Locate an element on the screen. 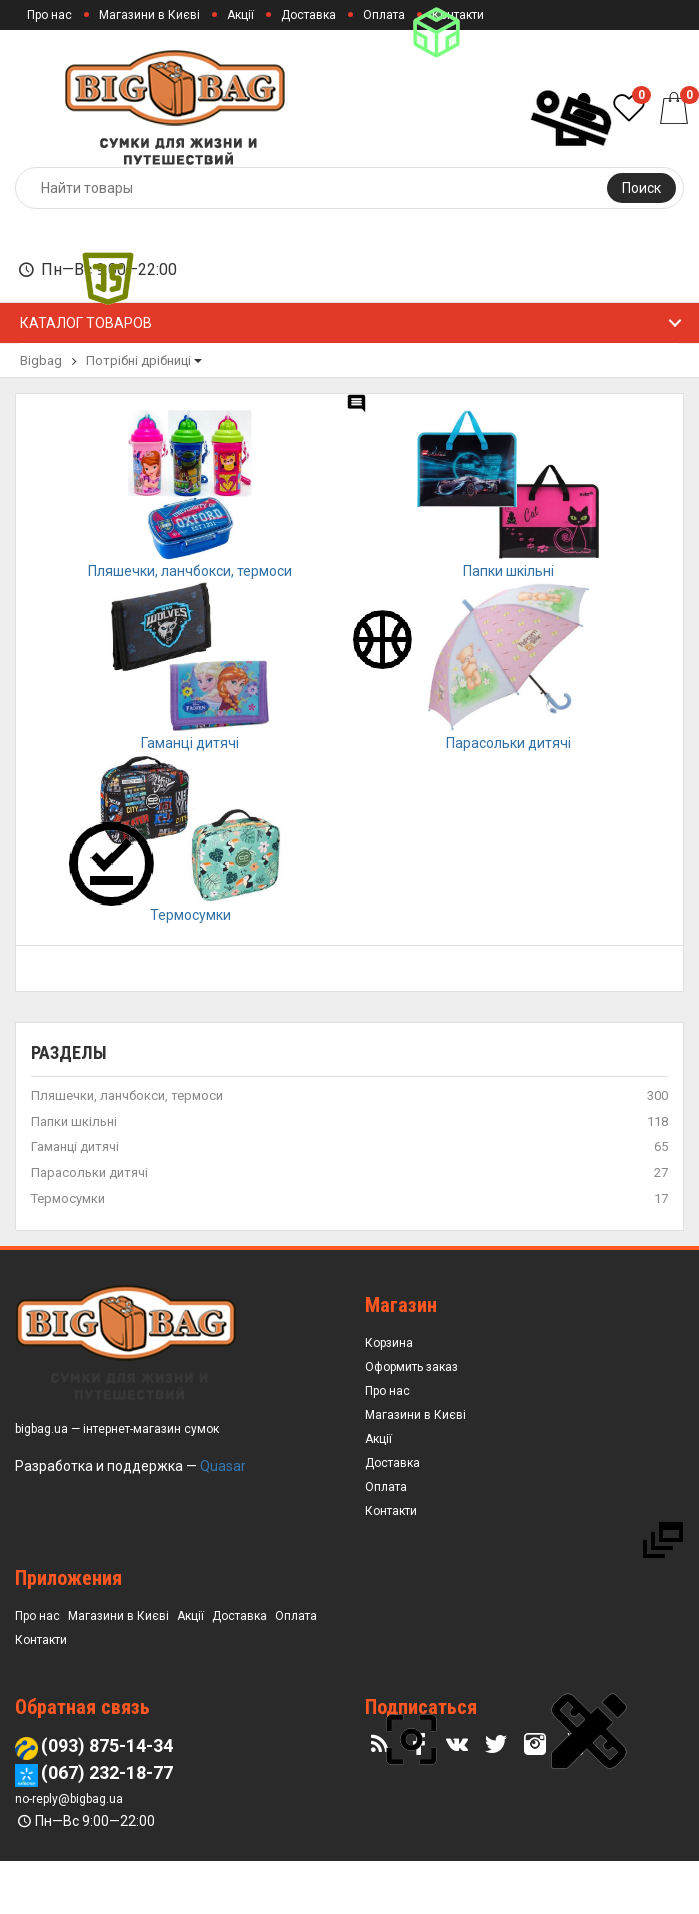 The height and width of the screenshot is (1914, 699). indicates content is available offline is located at coordinates (111, 863).